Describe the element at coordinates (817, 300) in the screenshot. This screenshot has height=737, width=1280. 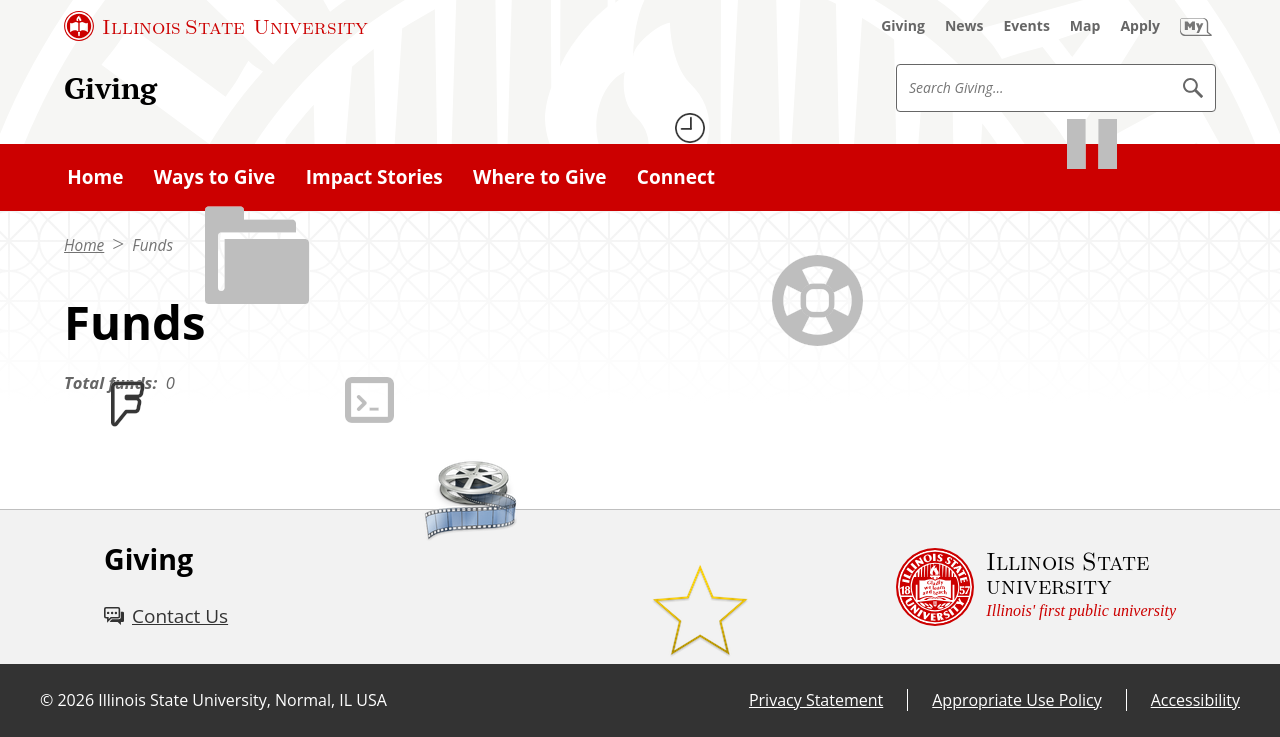
I see `open help documentation` at that location.